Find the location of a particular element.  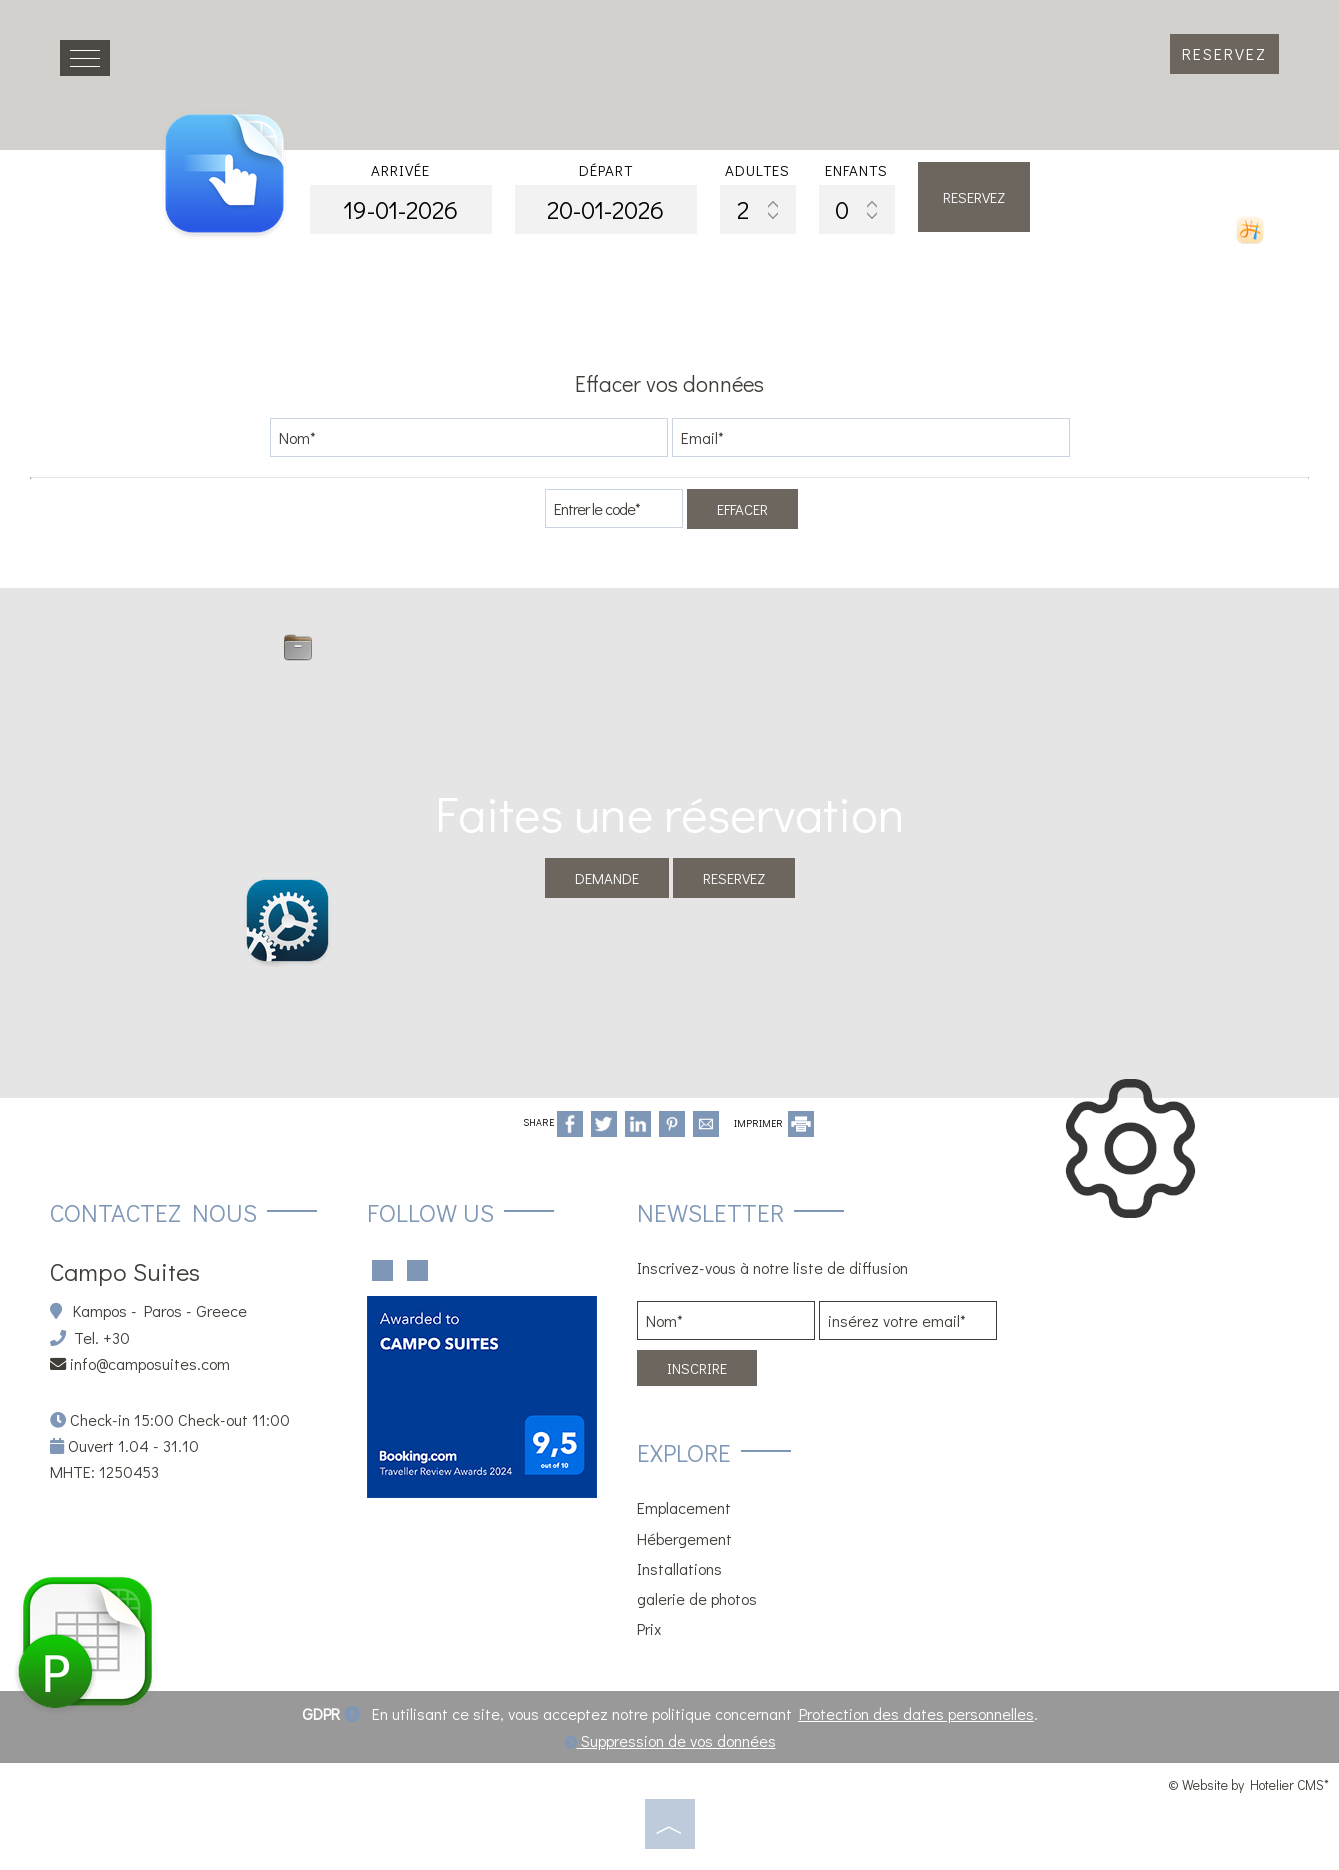

open FreeOffice PlanMaker spreadsheet application is located at coordinates (87, 1641).